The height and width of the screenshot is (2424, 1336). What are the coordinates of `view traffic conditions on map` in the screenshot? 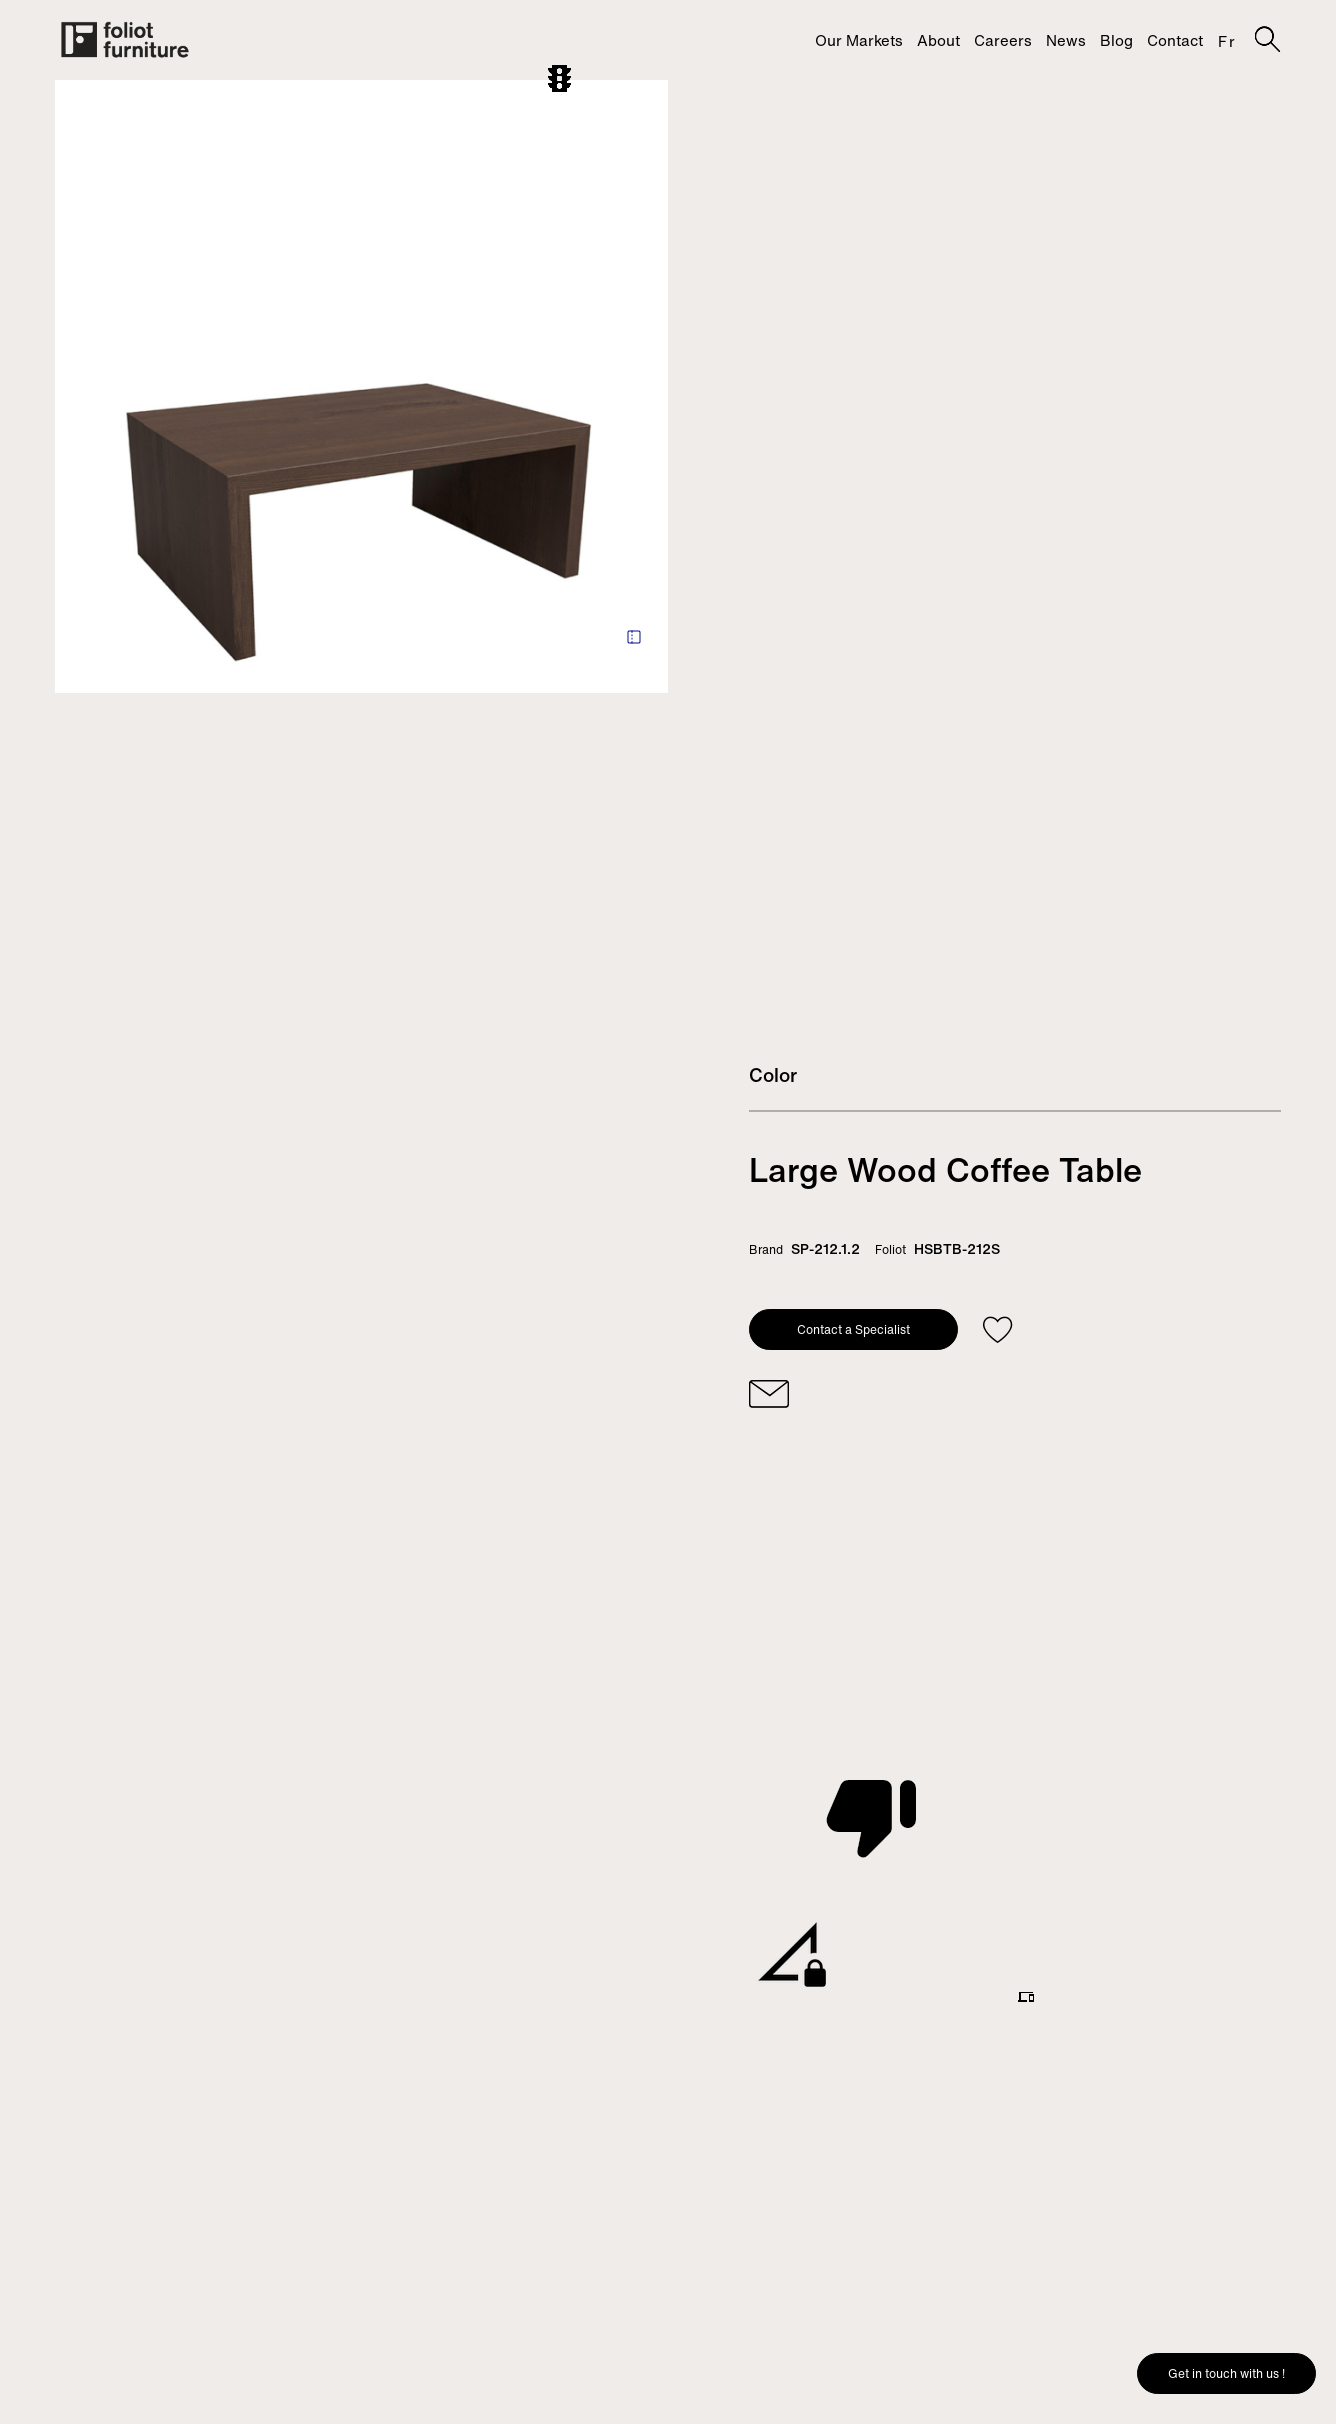 It's located at (559, 78).